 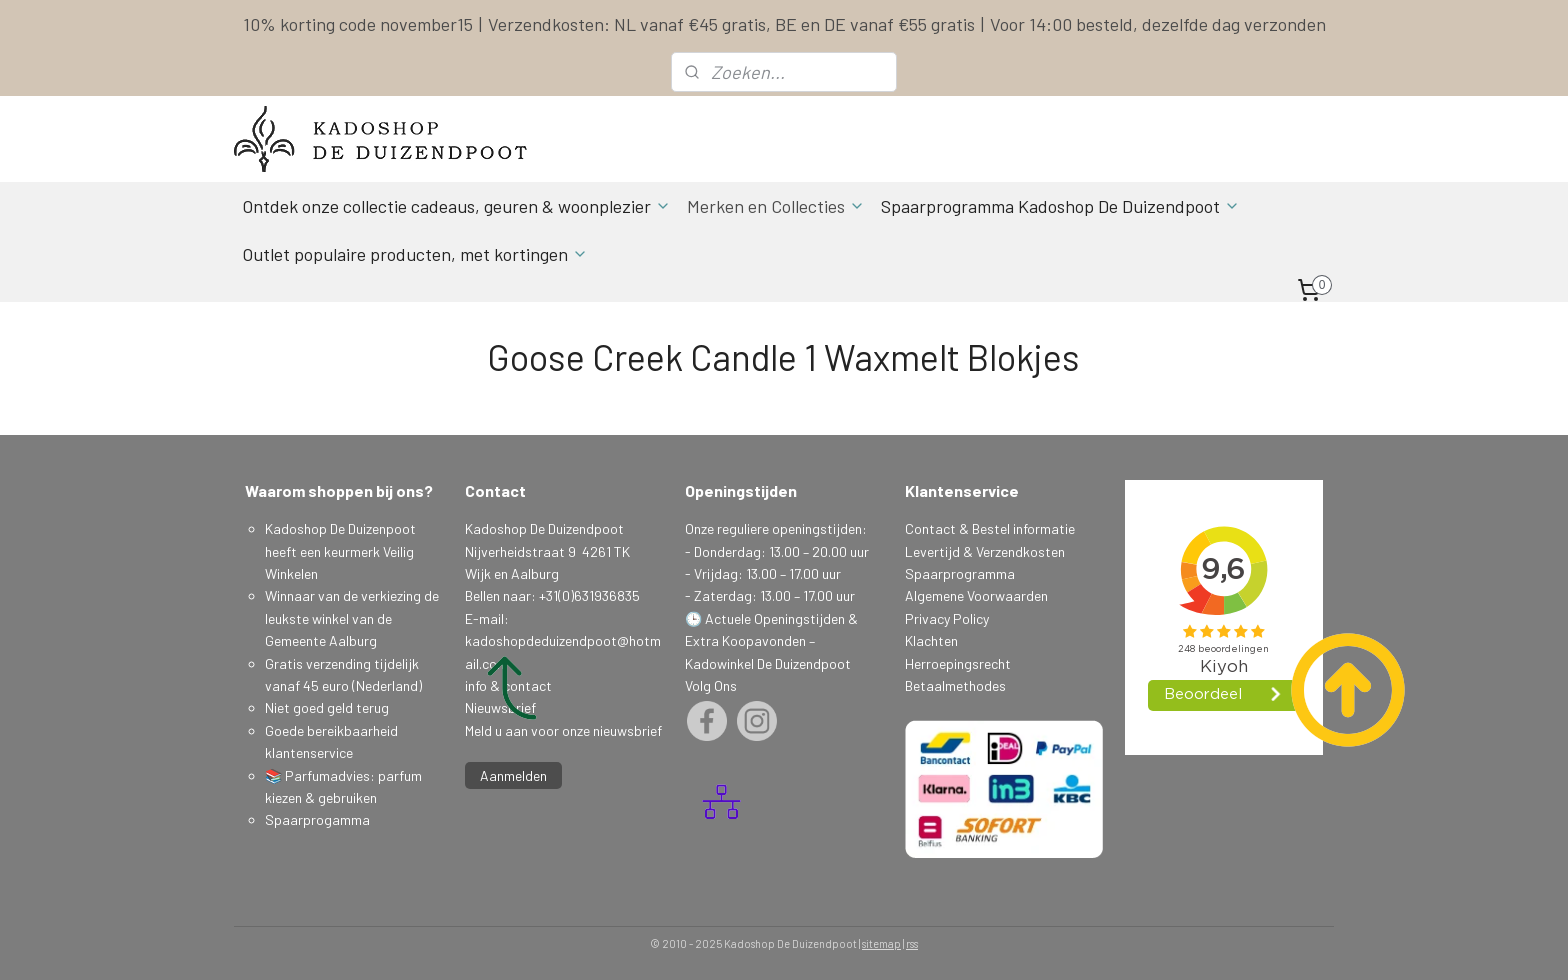 I want to click on upload a file or content, so click(x=1348, y=690).